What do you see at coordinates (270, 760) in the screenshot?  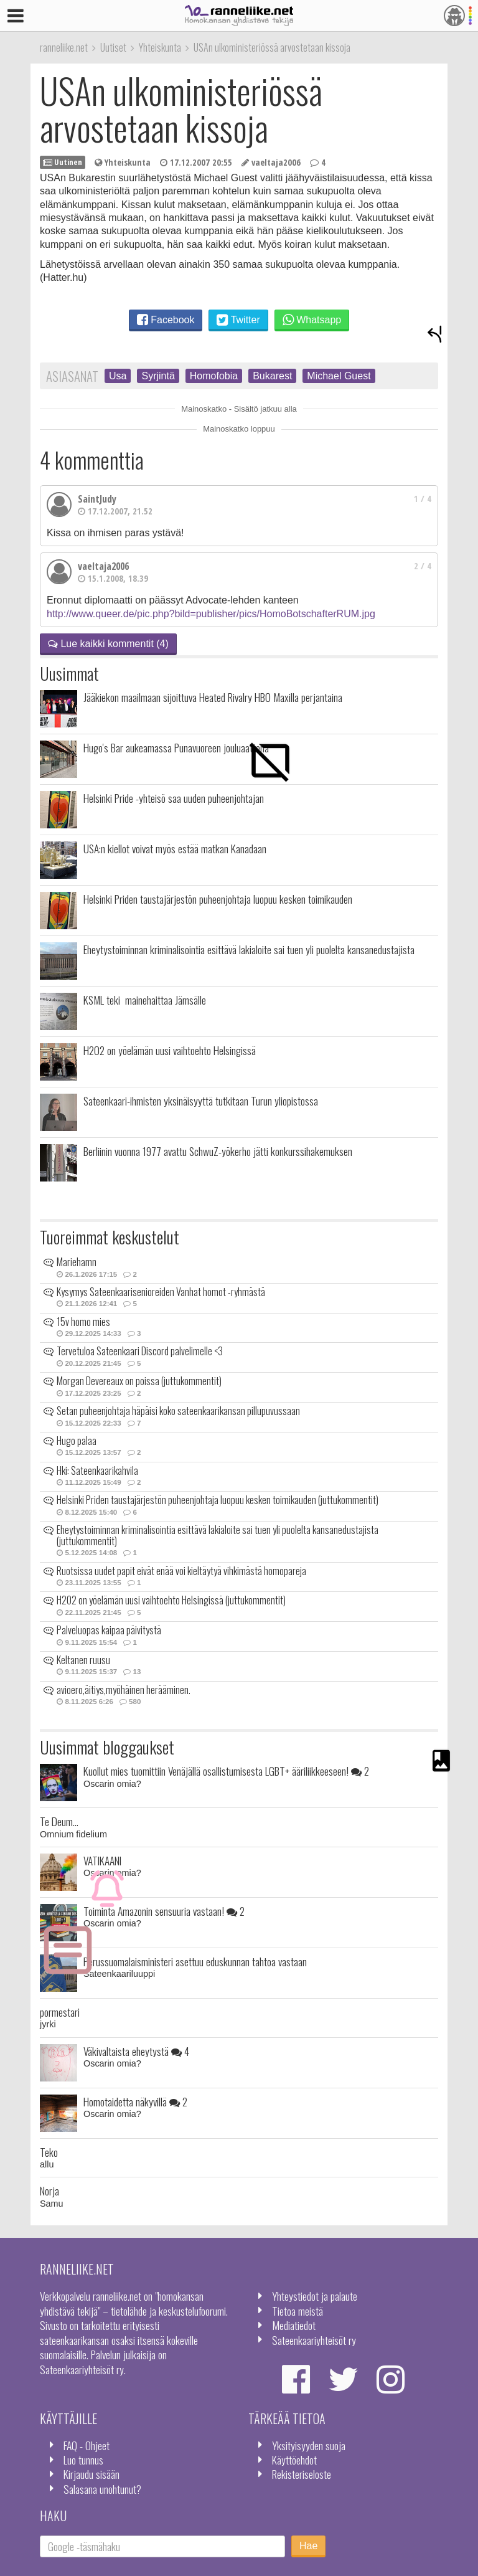 I see `indicates browser not supported for this feature` at bounding box center [270, 760].